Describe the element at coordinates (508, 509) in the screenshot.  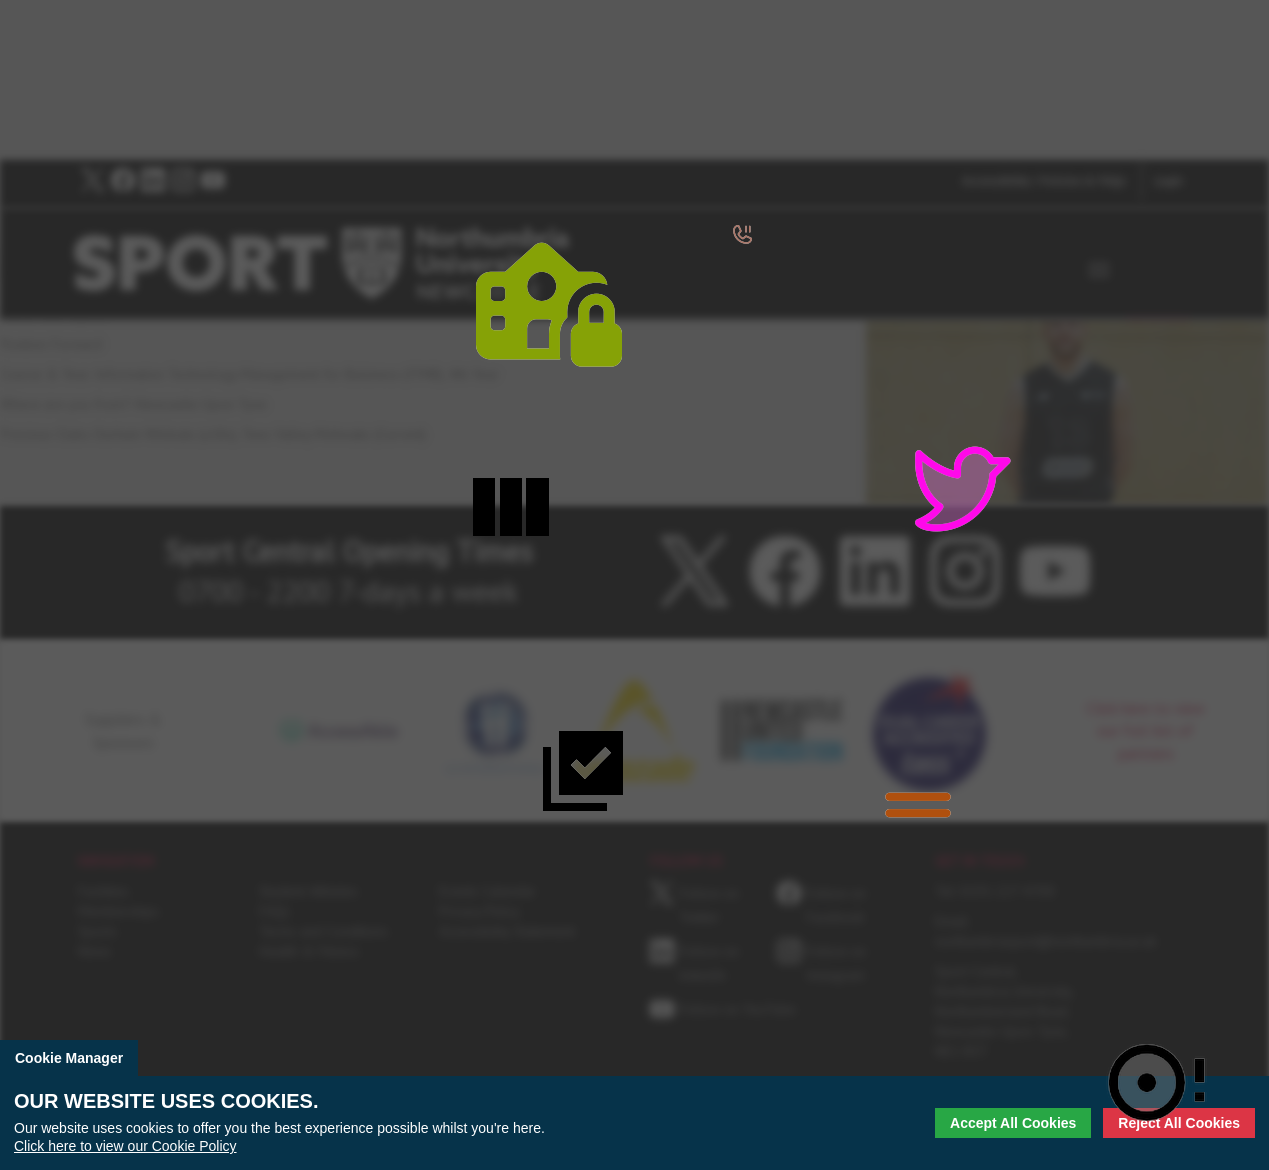
I see `switch to column view layout` at that location.